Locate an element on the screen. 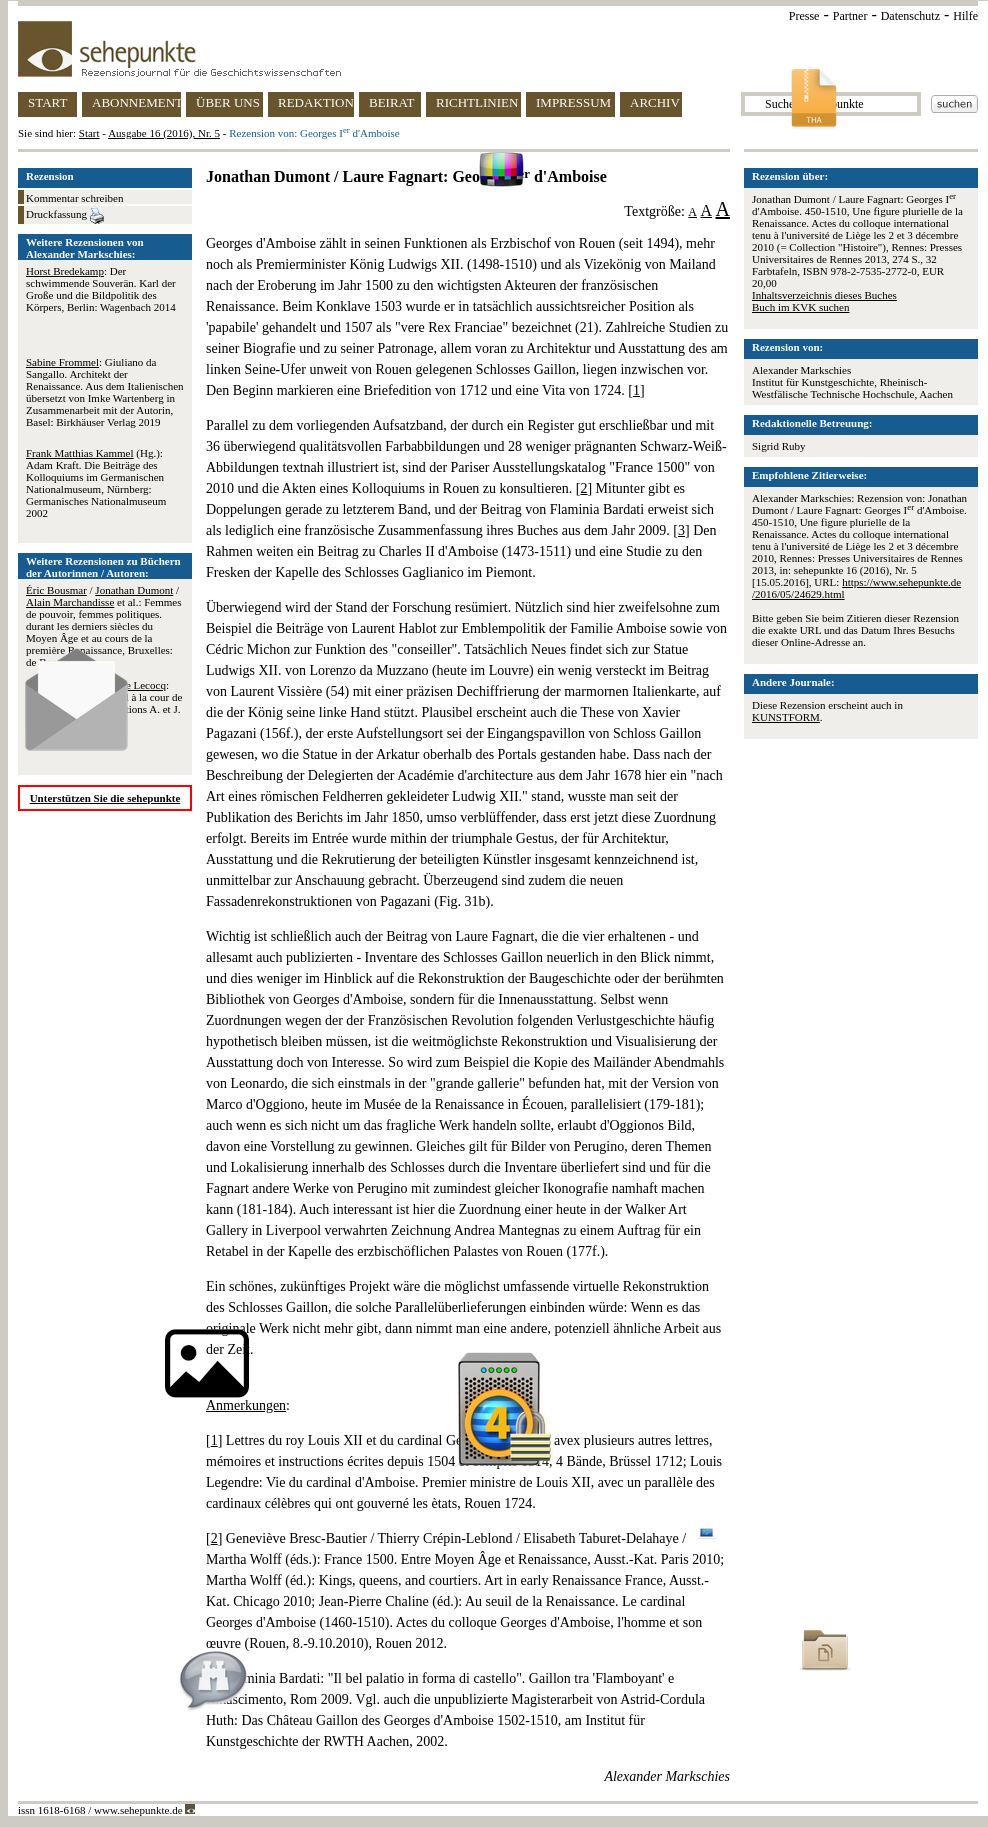  a compressed archive file in THA format is located at coordinates (814, 99).